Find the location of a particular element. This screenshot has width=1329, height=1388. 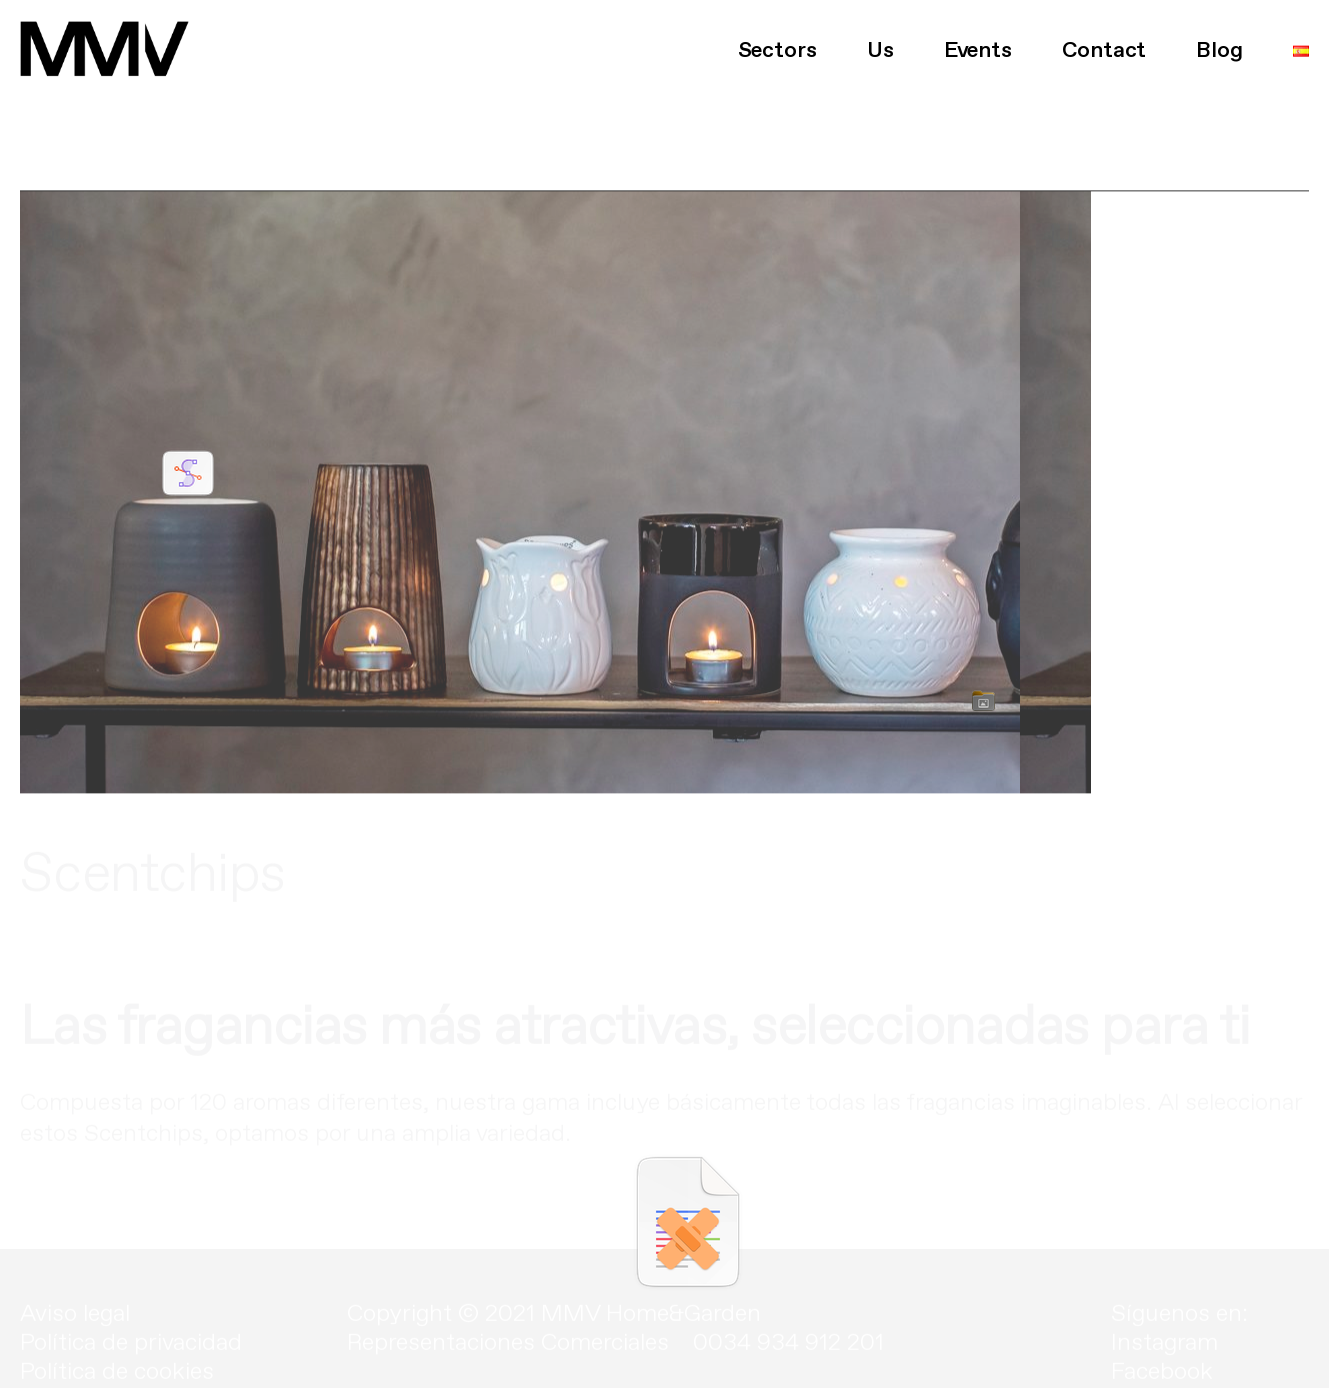

a patch or diff file for code changes is located at coordinates (688, 1222).